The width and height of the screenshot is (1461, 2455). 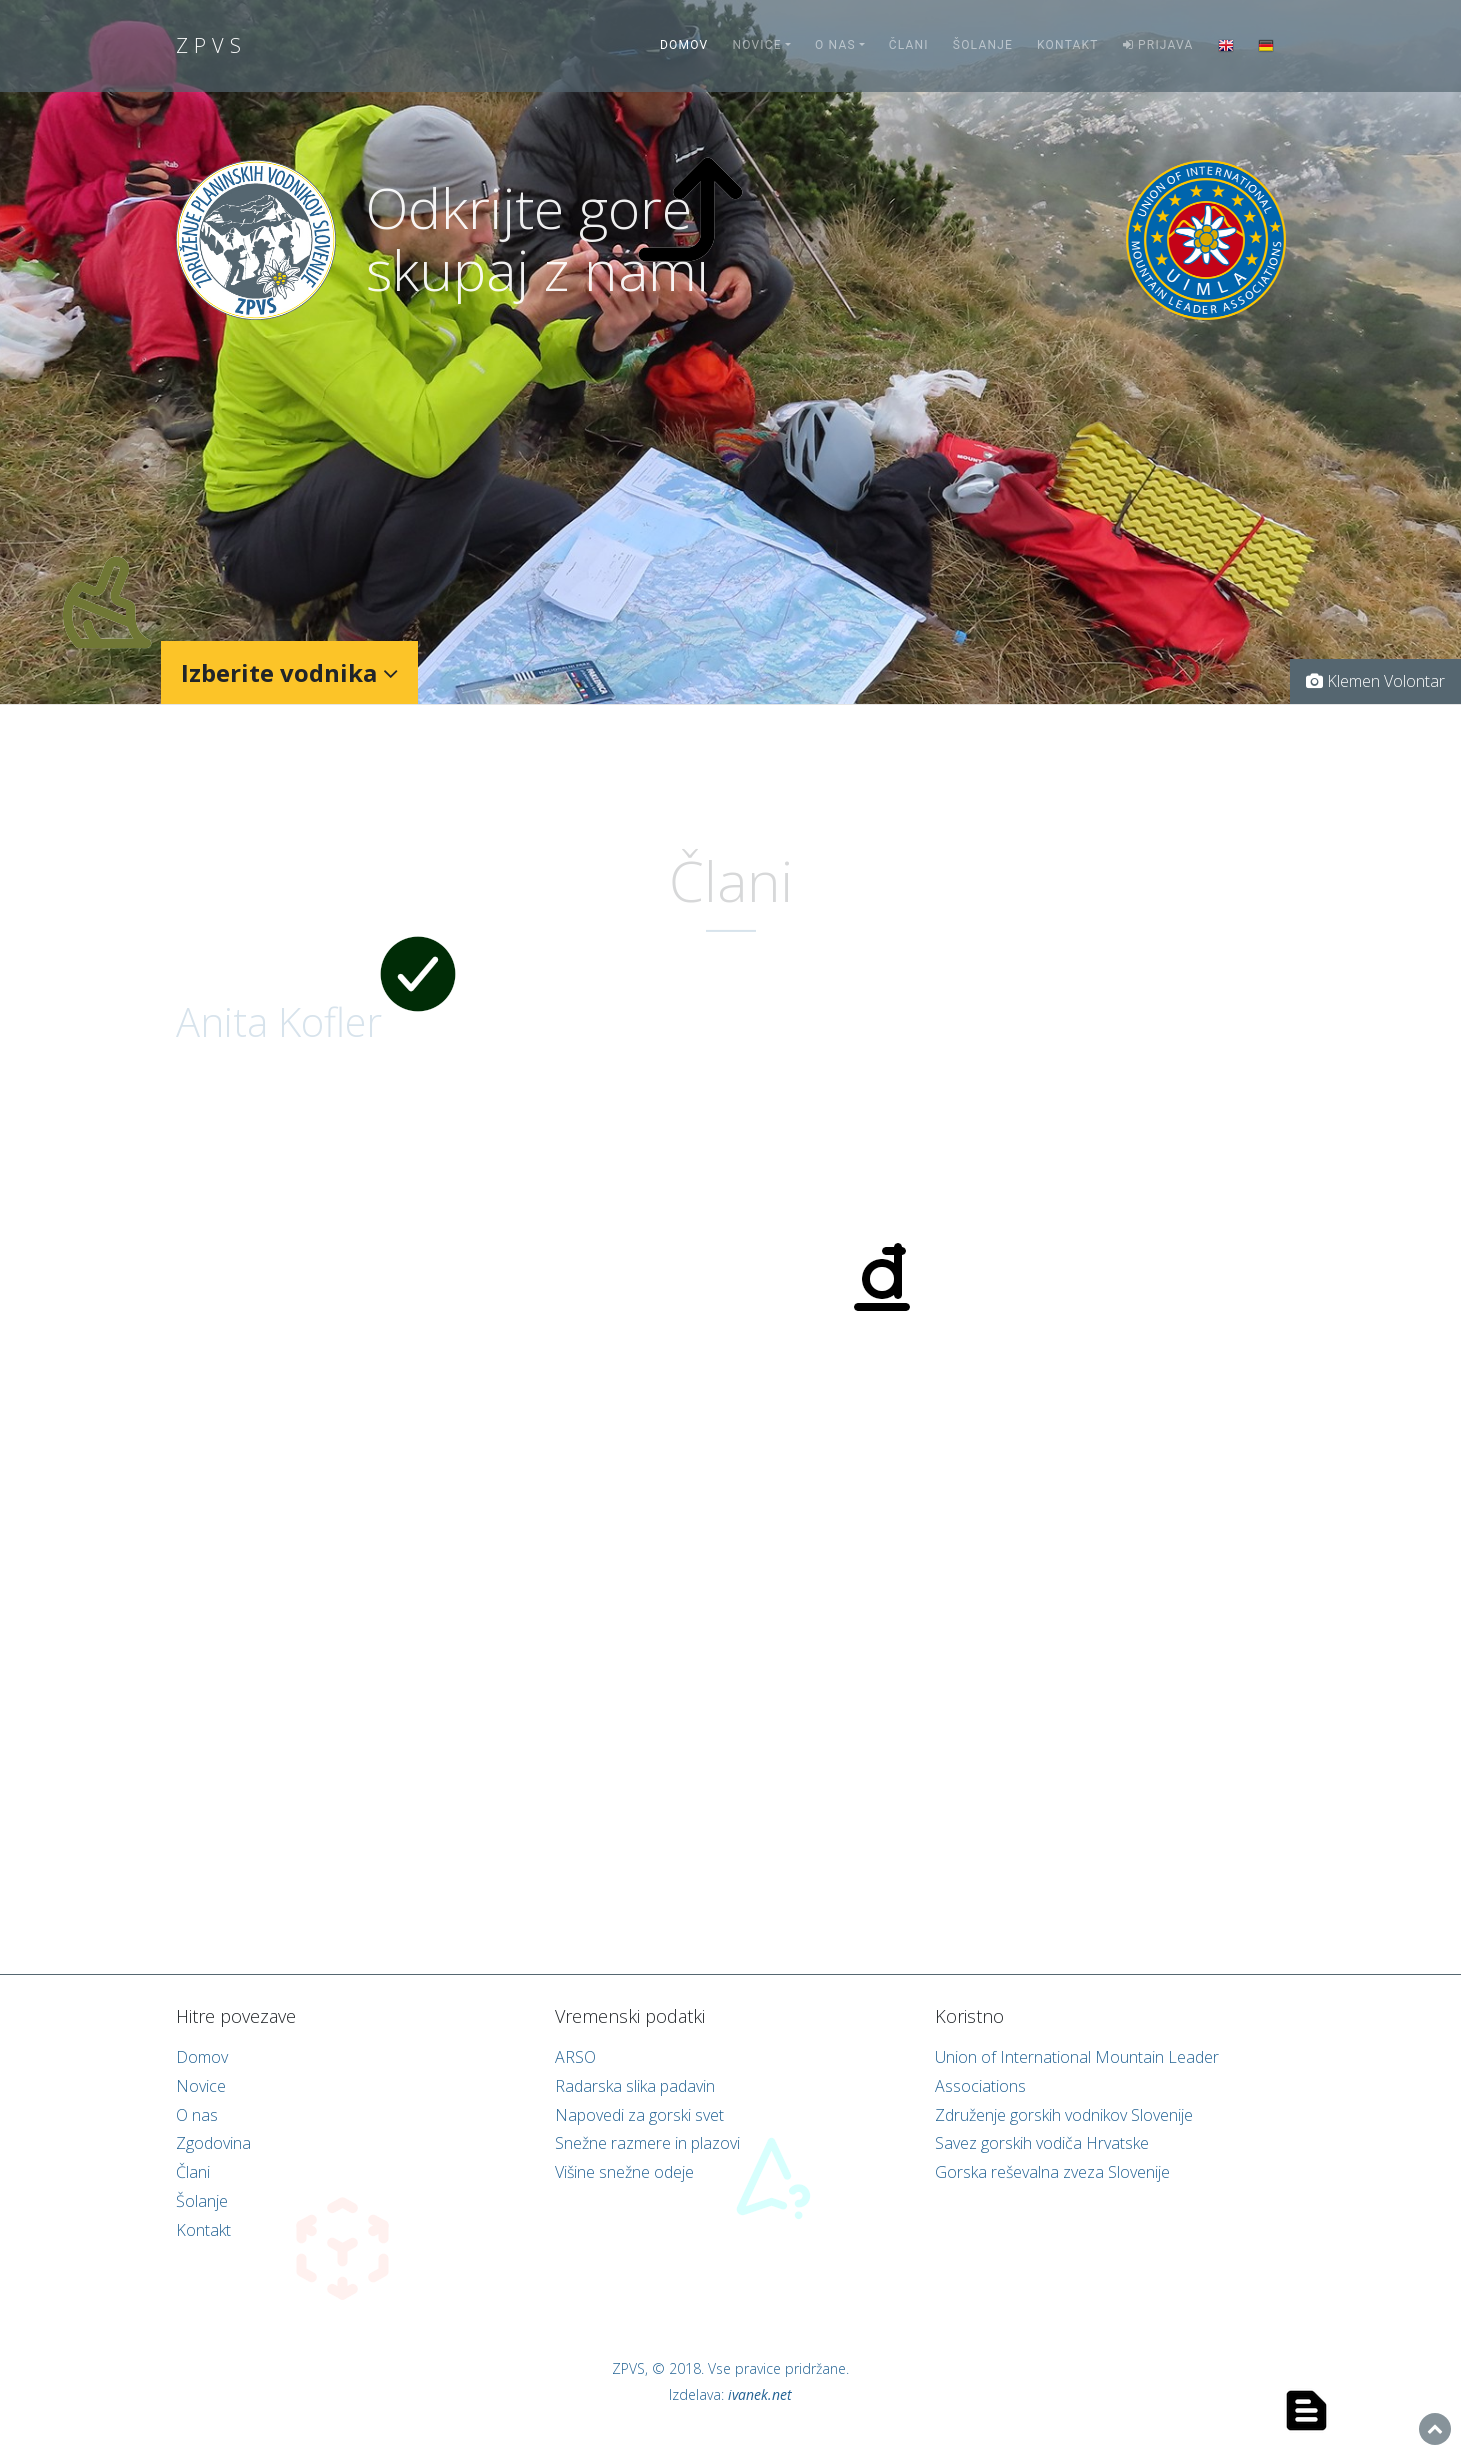 What do you see at coordinates (771, 2176) in the screenshot?
I see `get directions help or navigation assistance` at bounding box center [771, 2176].